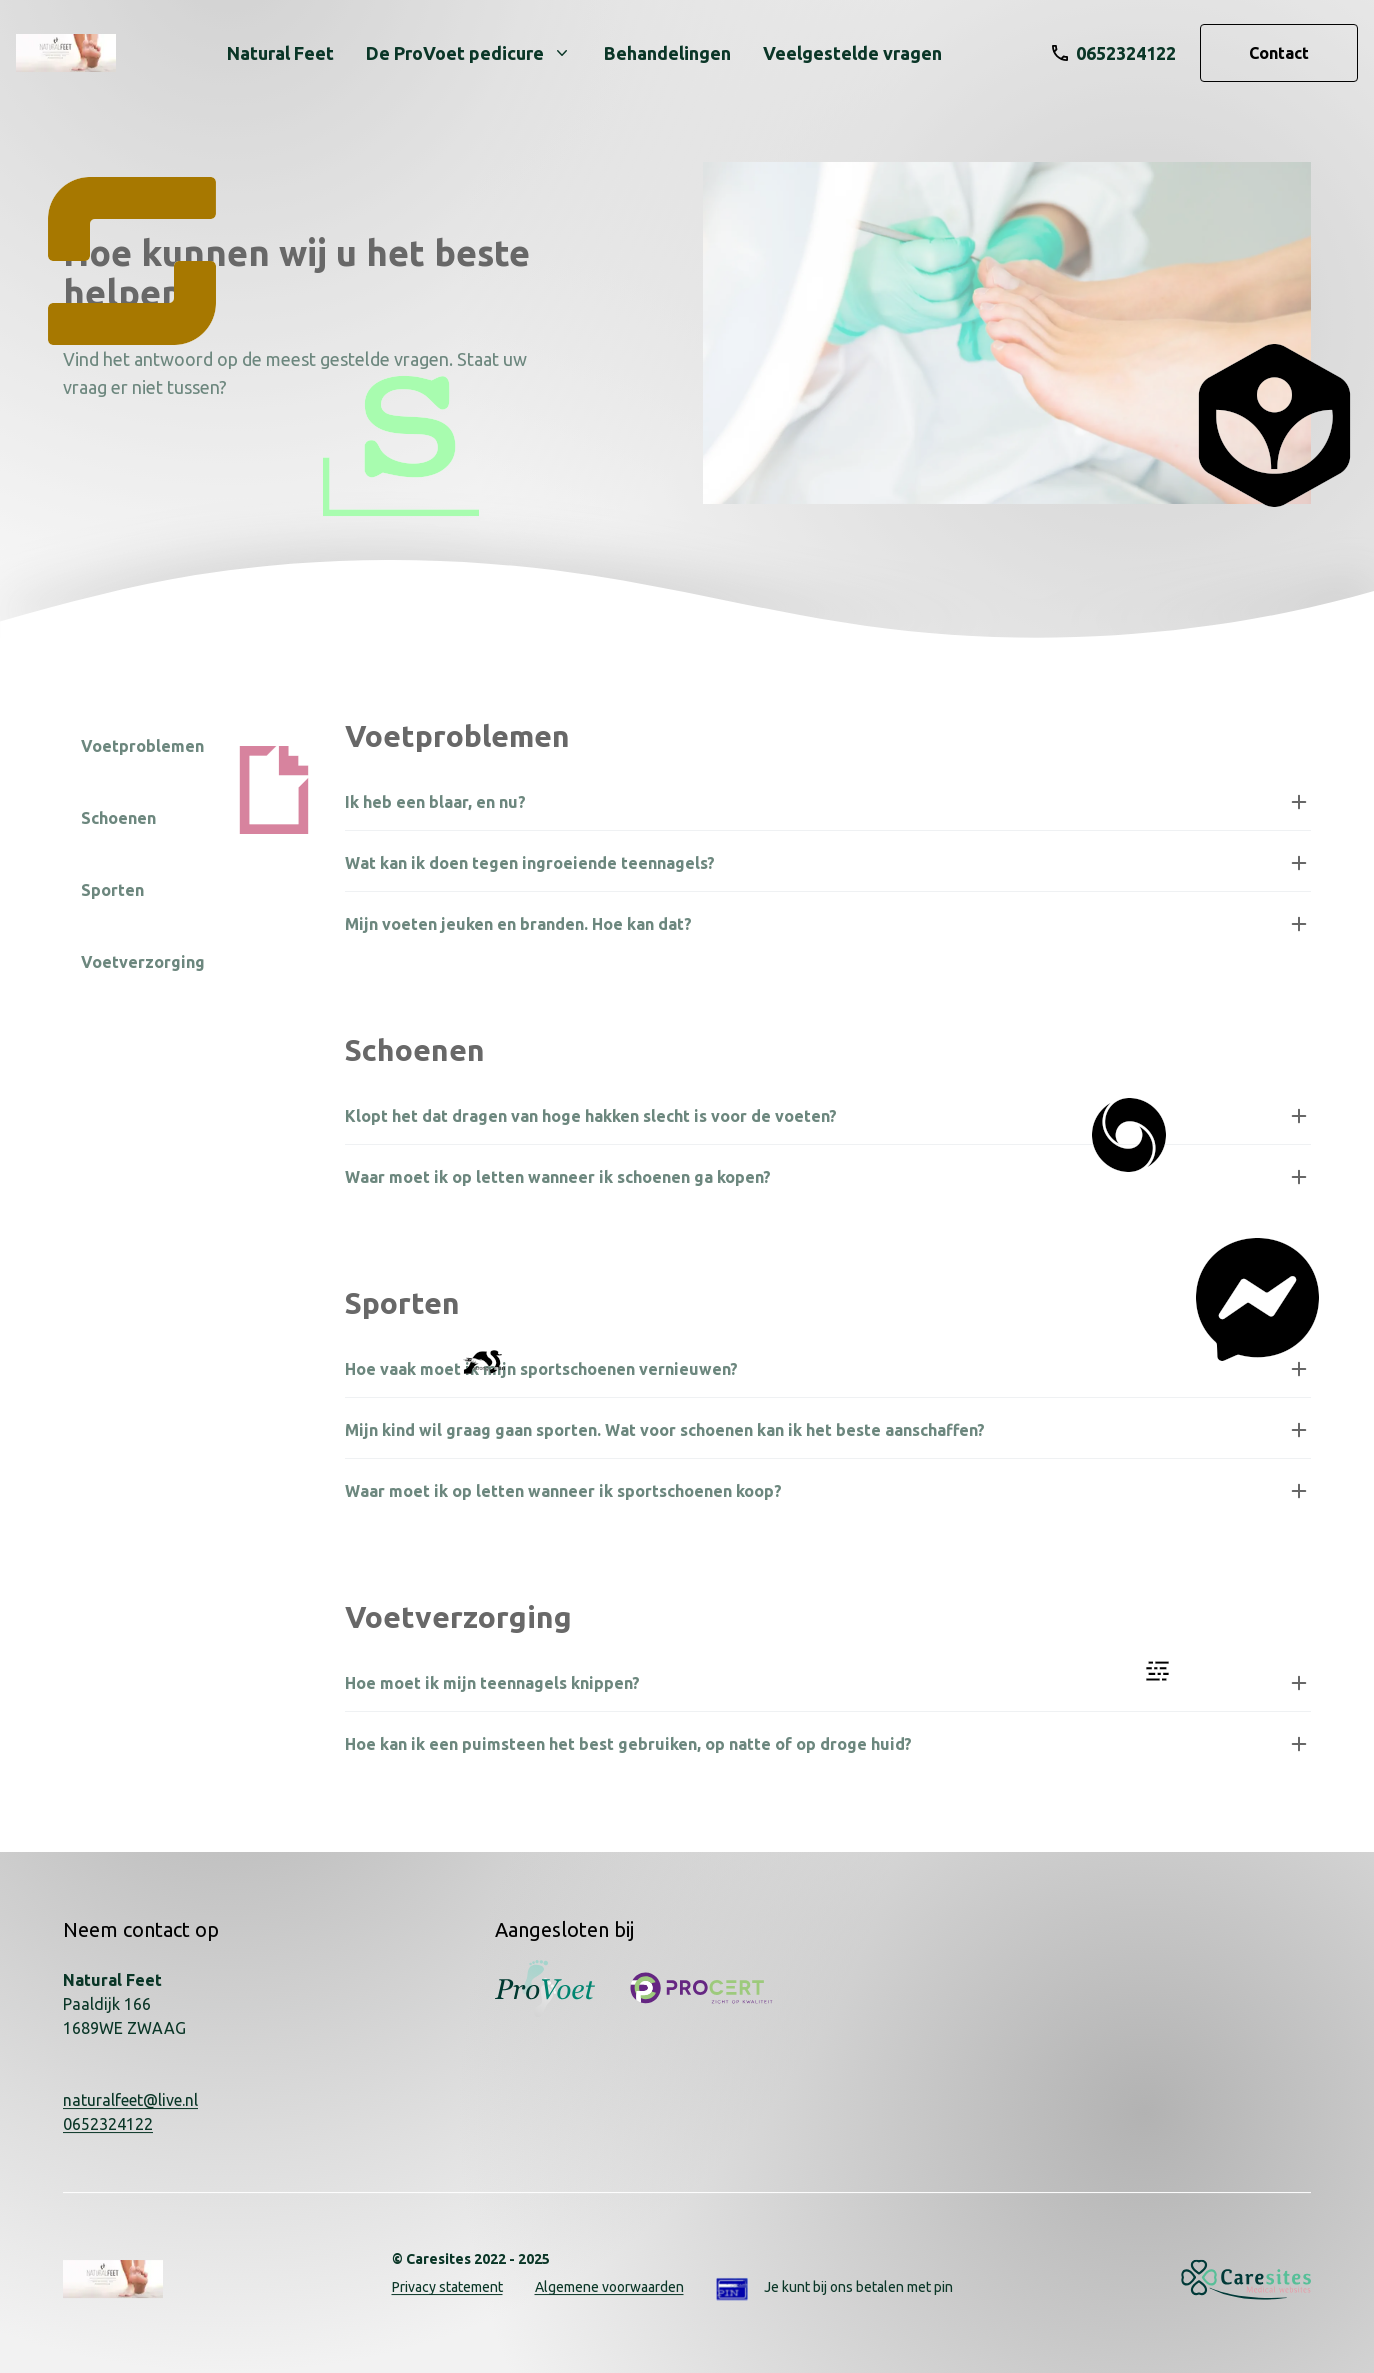 Image resolution: width=1374 pixels, height=2373 pixels. What do you see at coordinates (484, 1362) in the screenshot?
I see `strongSwan VPN client application` at bounding box center [484, 1362].